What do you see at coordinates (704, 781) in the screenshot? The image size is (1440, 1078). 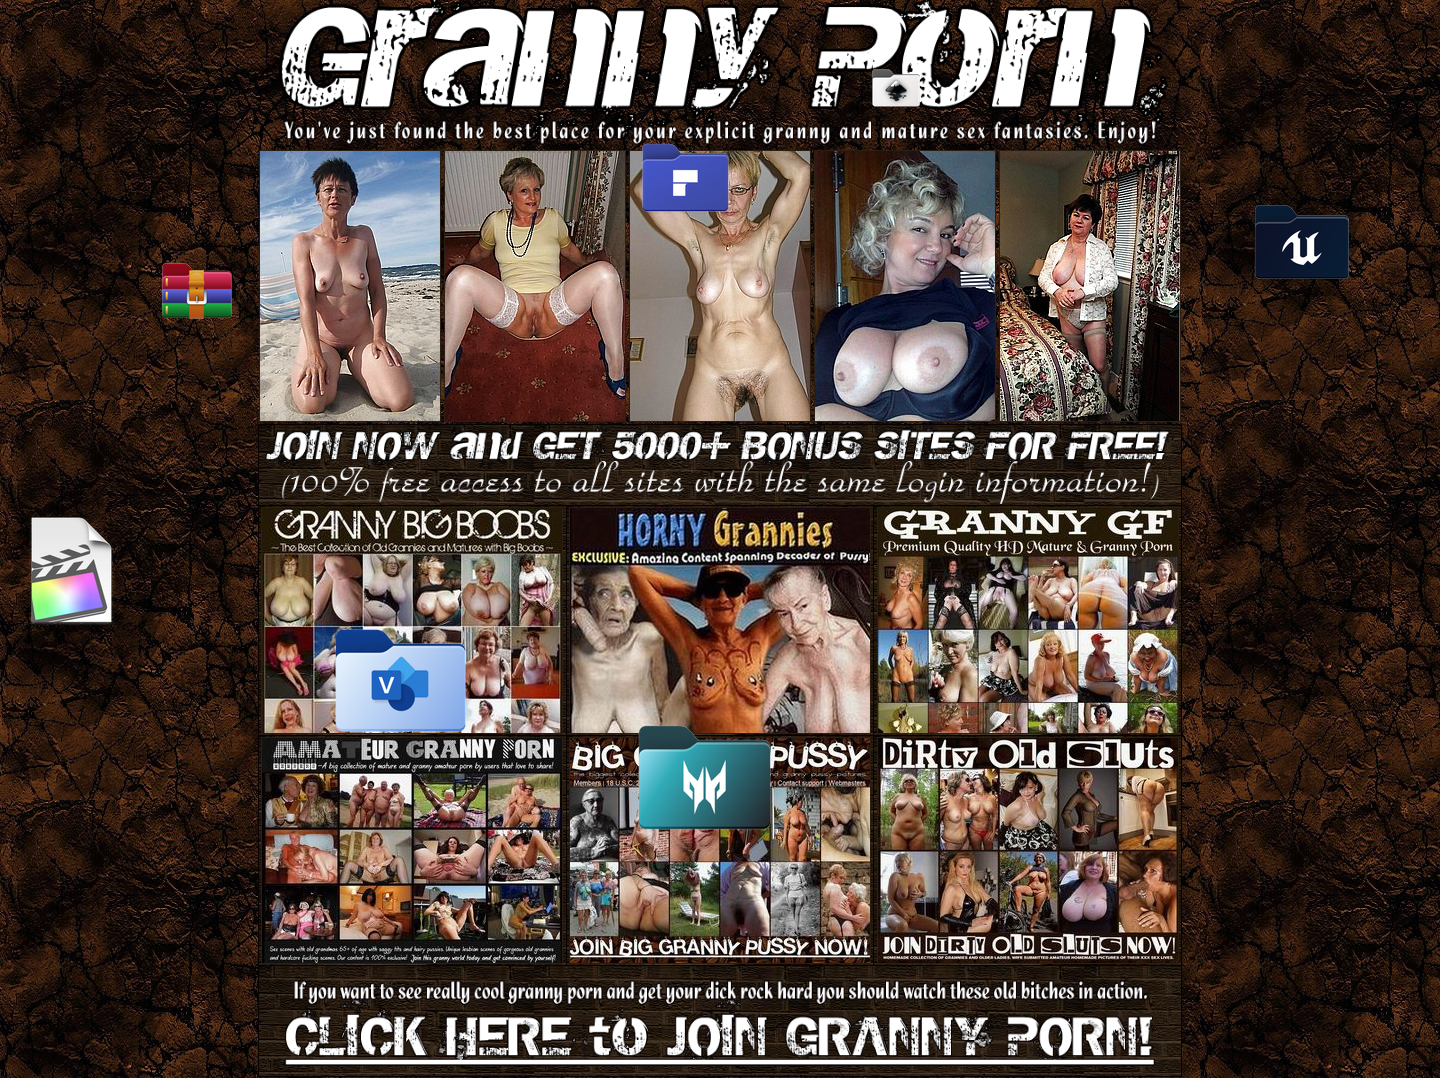 I see `open acer predator game files folder` at bounding box center [704, 781].